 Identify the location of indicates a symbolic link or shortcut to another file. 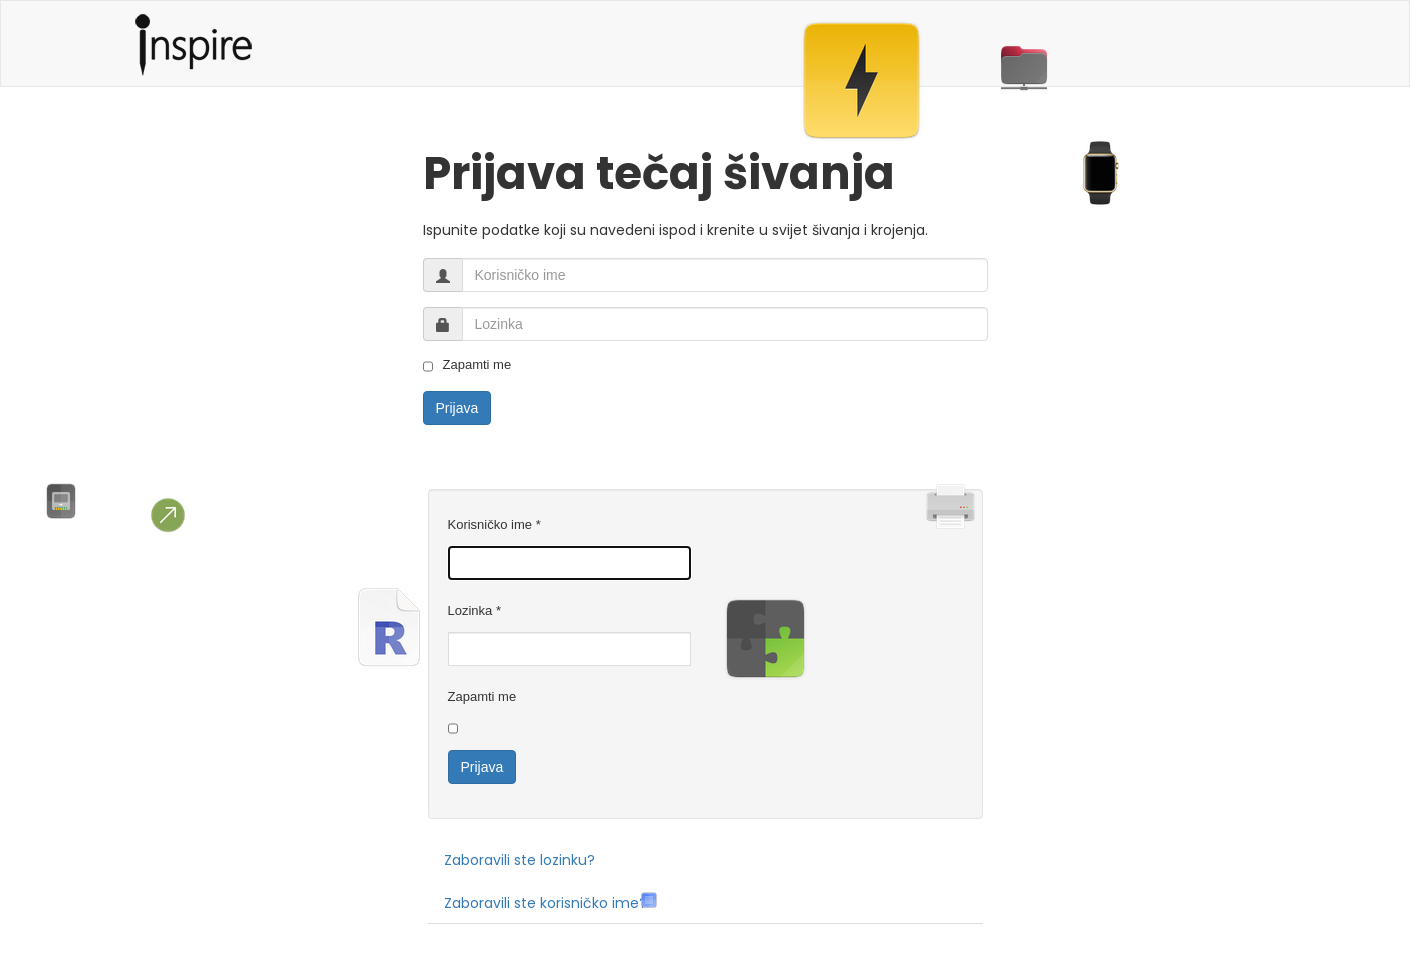
(168, 515).